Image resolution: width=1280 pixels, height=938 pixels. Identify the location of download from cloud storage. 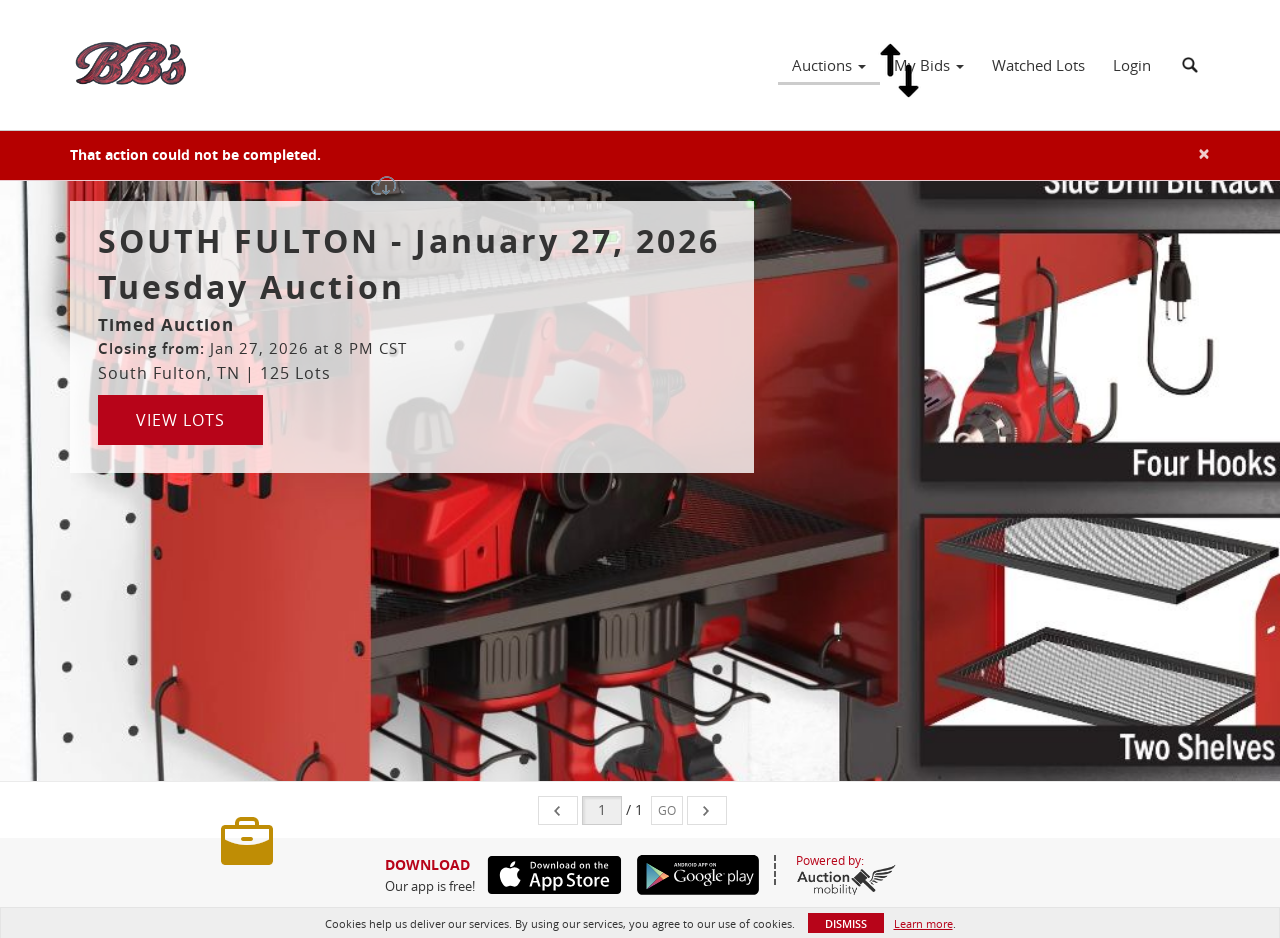
(383, 185).